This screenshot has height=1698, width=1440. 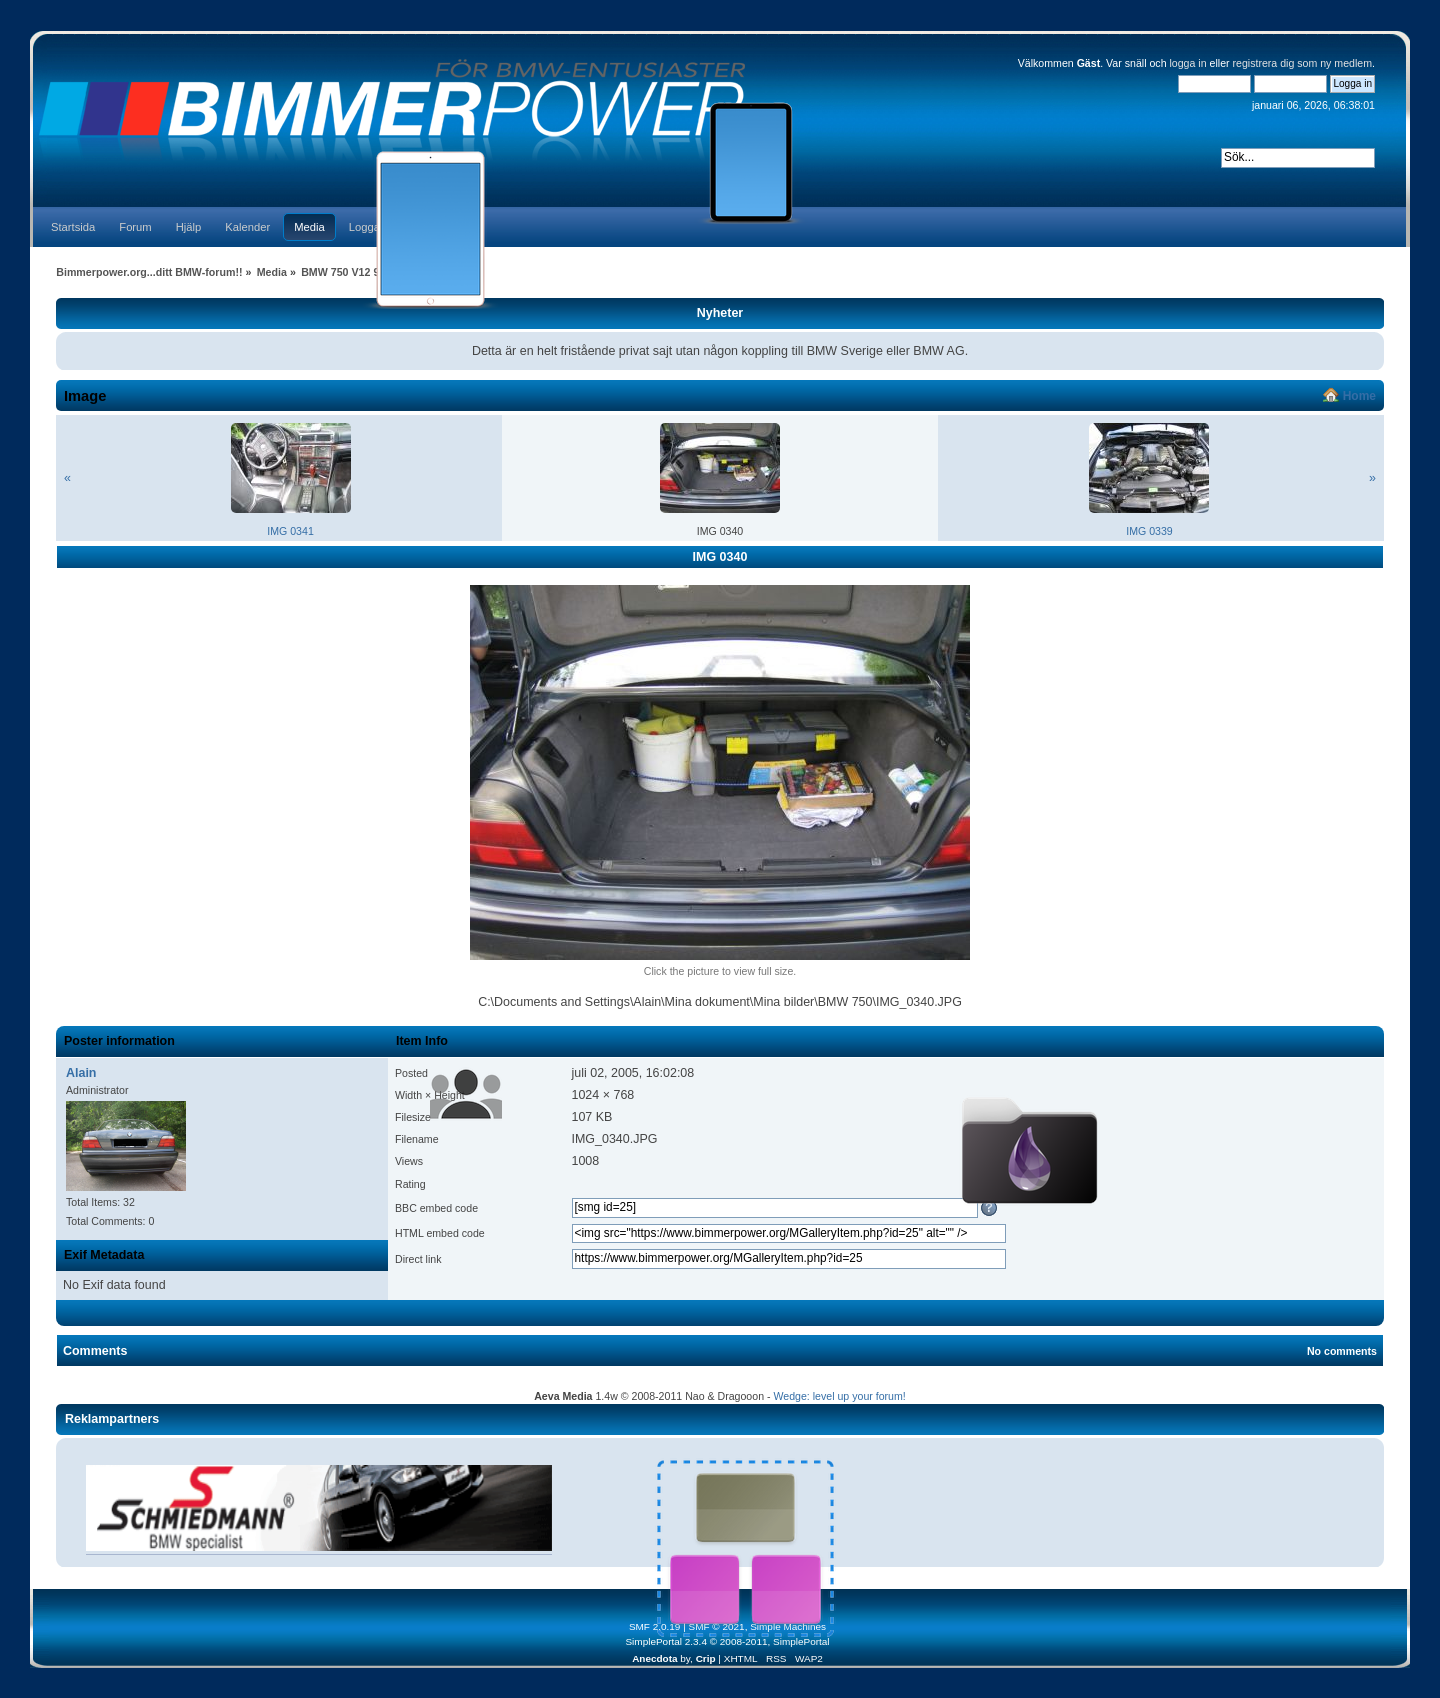 I want to click on iPad Mini device icon, so click(x=751, y=150).